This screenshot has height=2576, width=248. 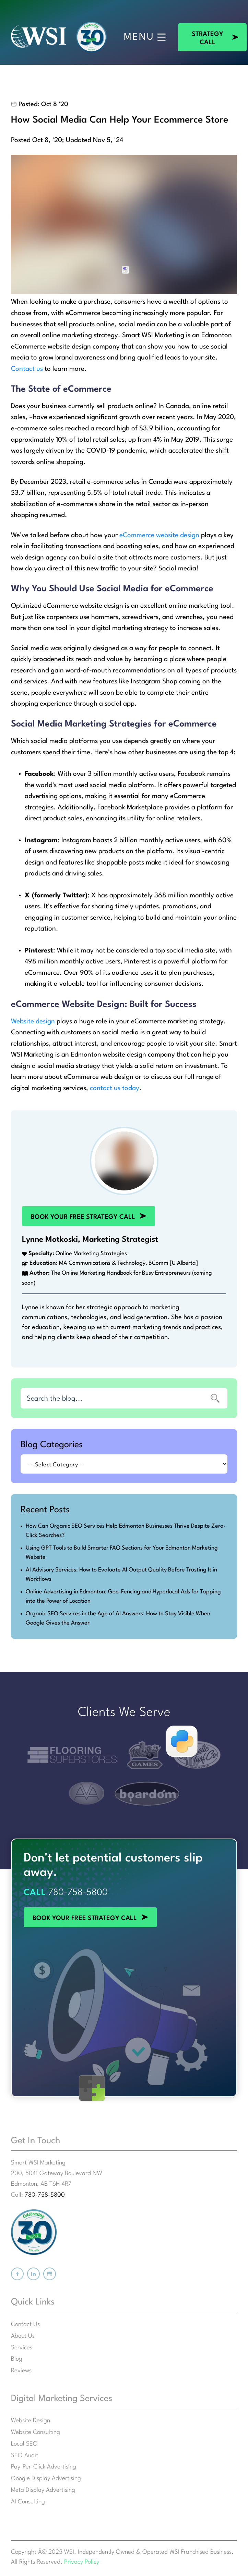 I want to click on open the Python programming environment, so click(x=182, y=1741).